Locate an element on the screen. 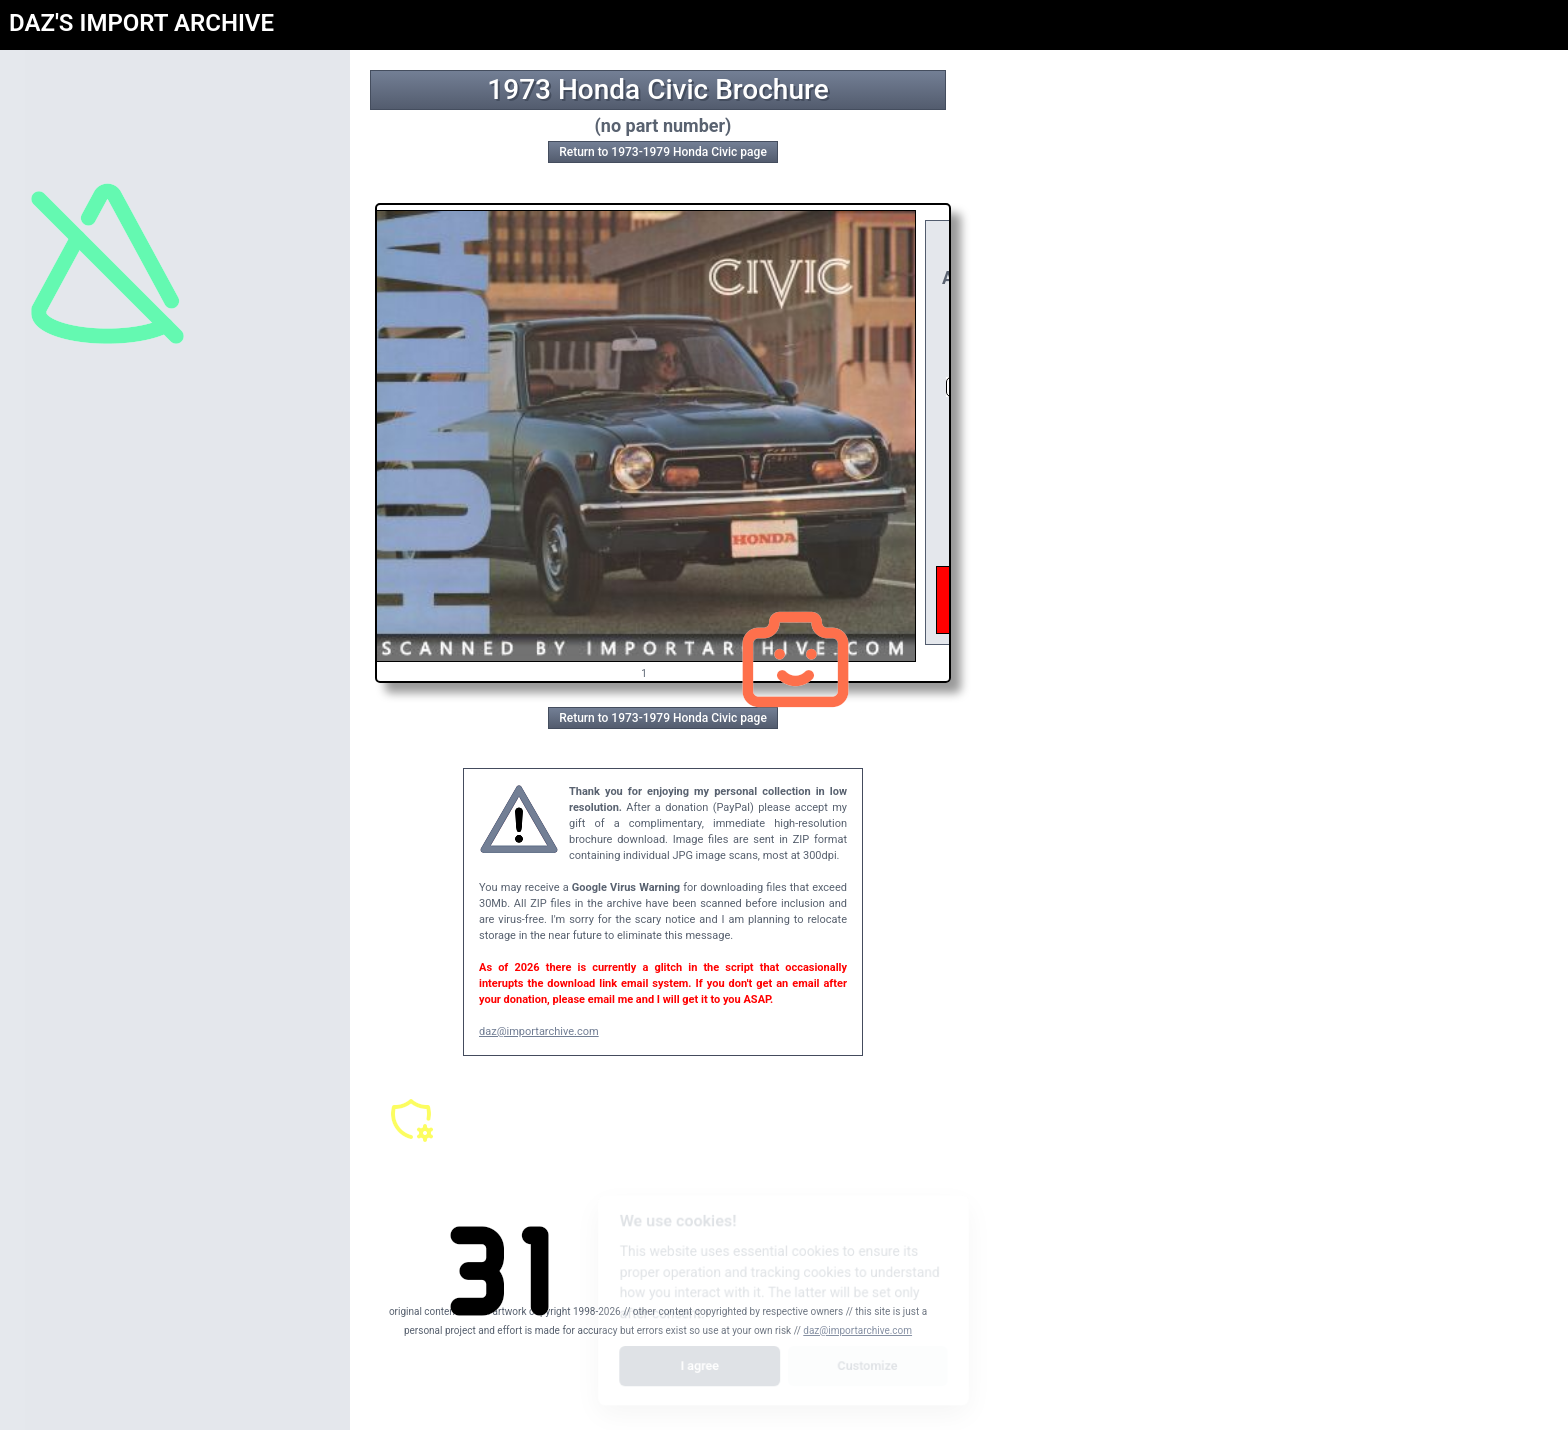 Image resolution: width=1568 pixels, height=1430 pixels. switch to front-facing camera is located at coordinates (795, 659).